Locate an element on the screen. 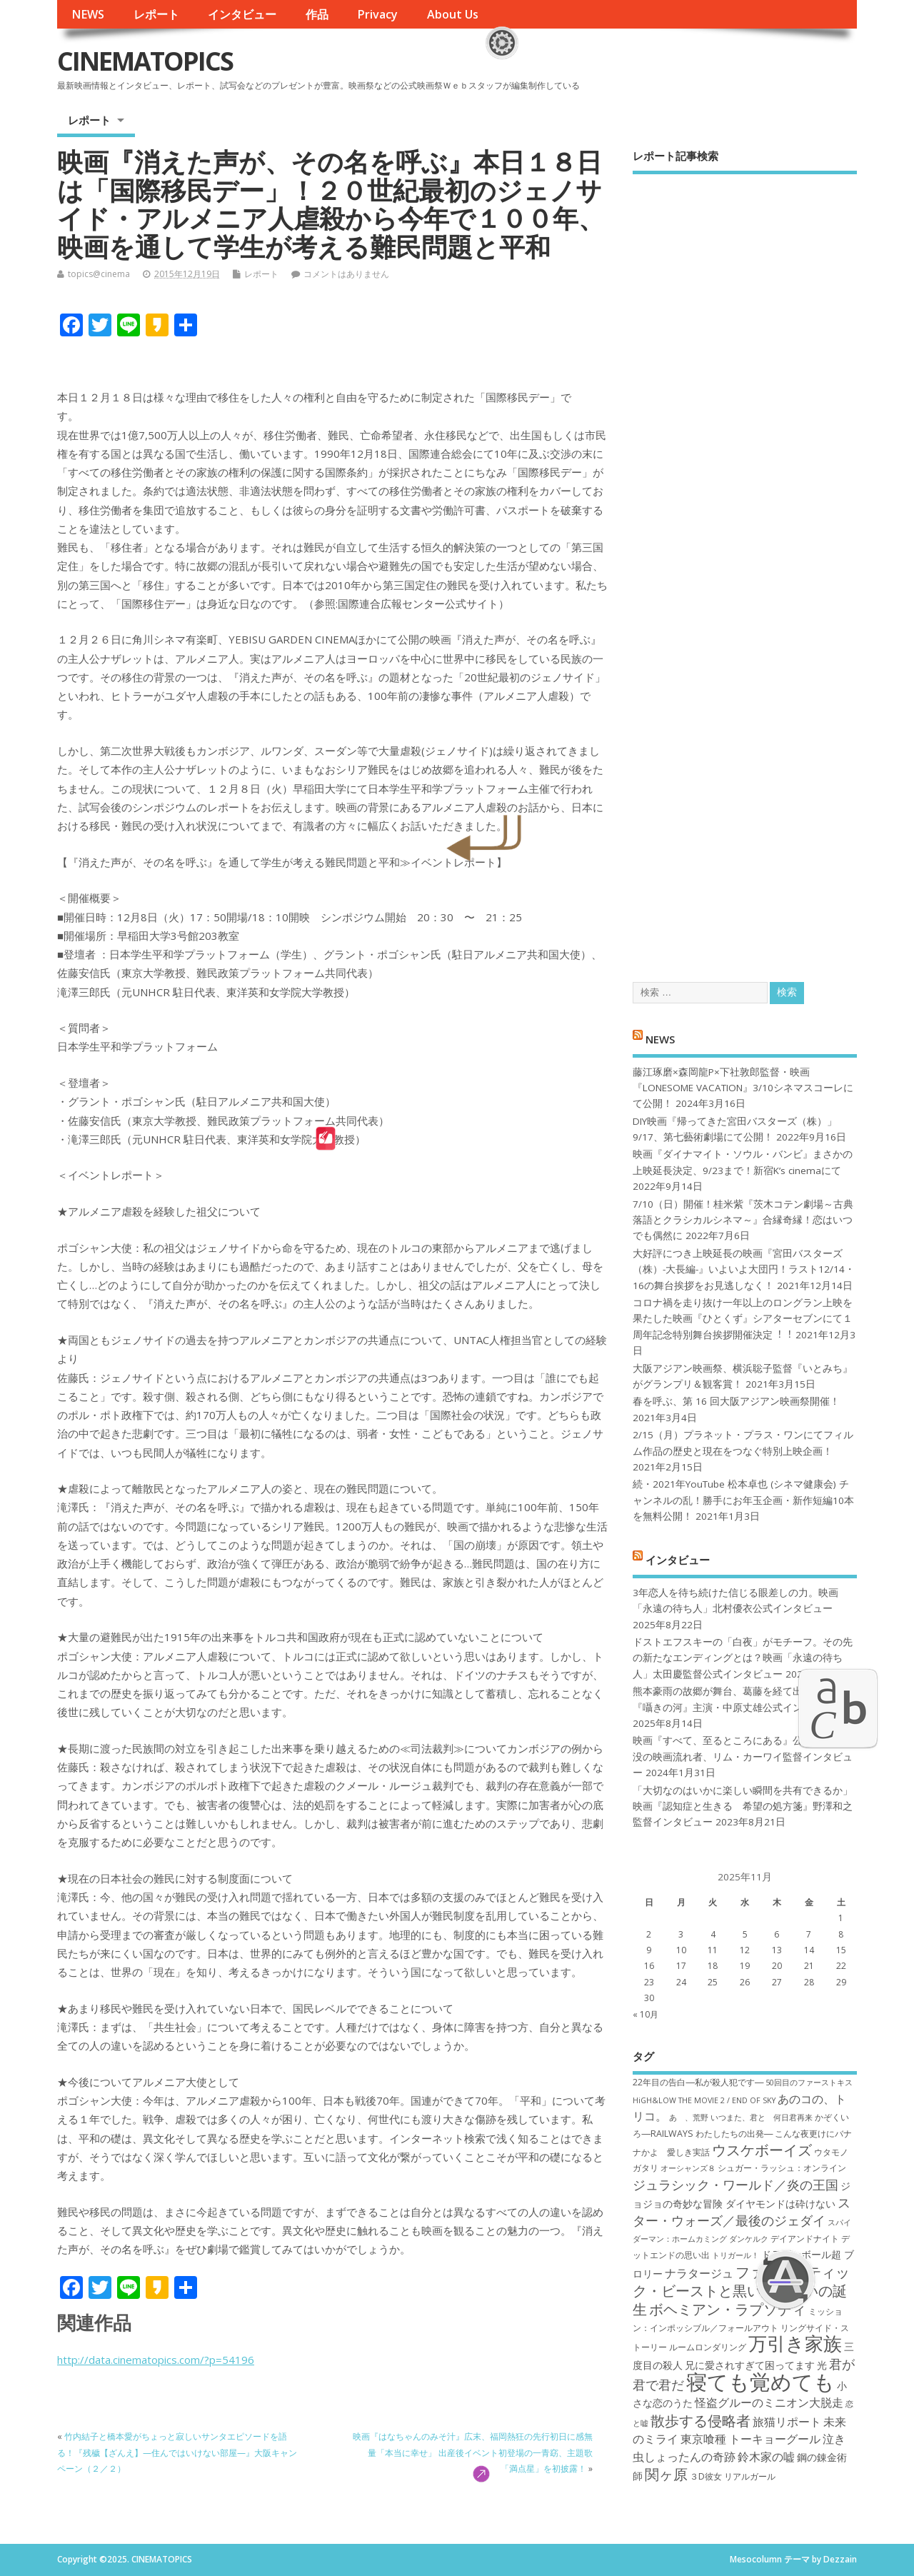 The height and width of the screenshot is (2576, 914). indicates a symbolic link or shortcut to another file is located at coordinates (481, 2474).